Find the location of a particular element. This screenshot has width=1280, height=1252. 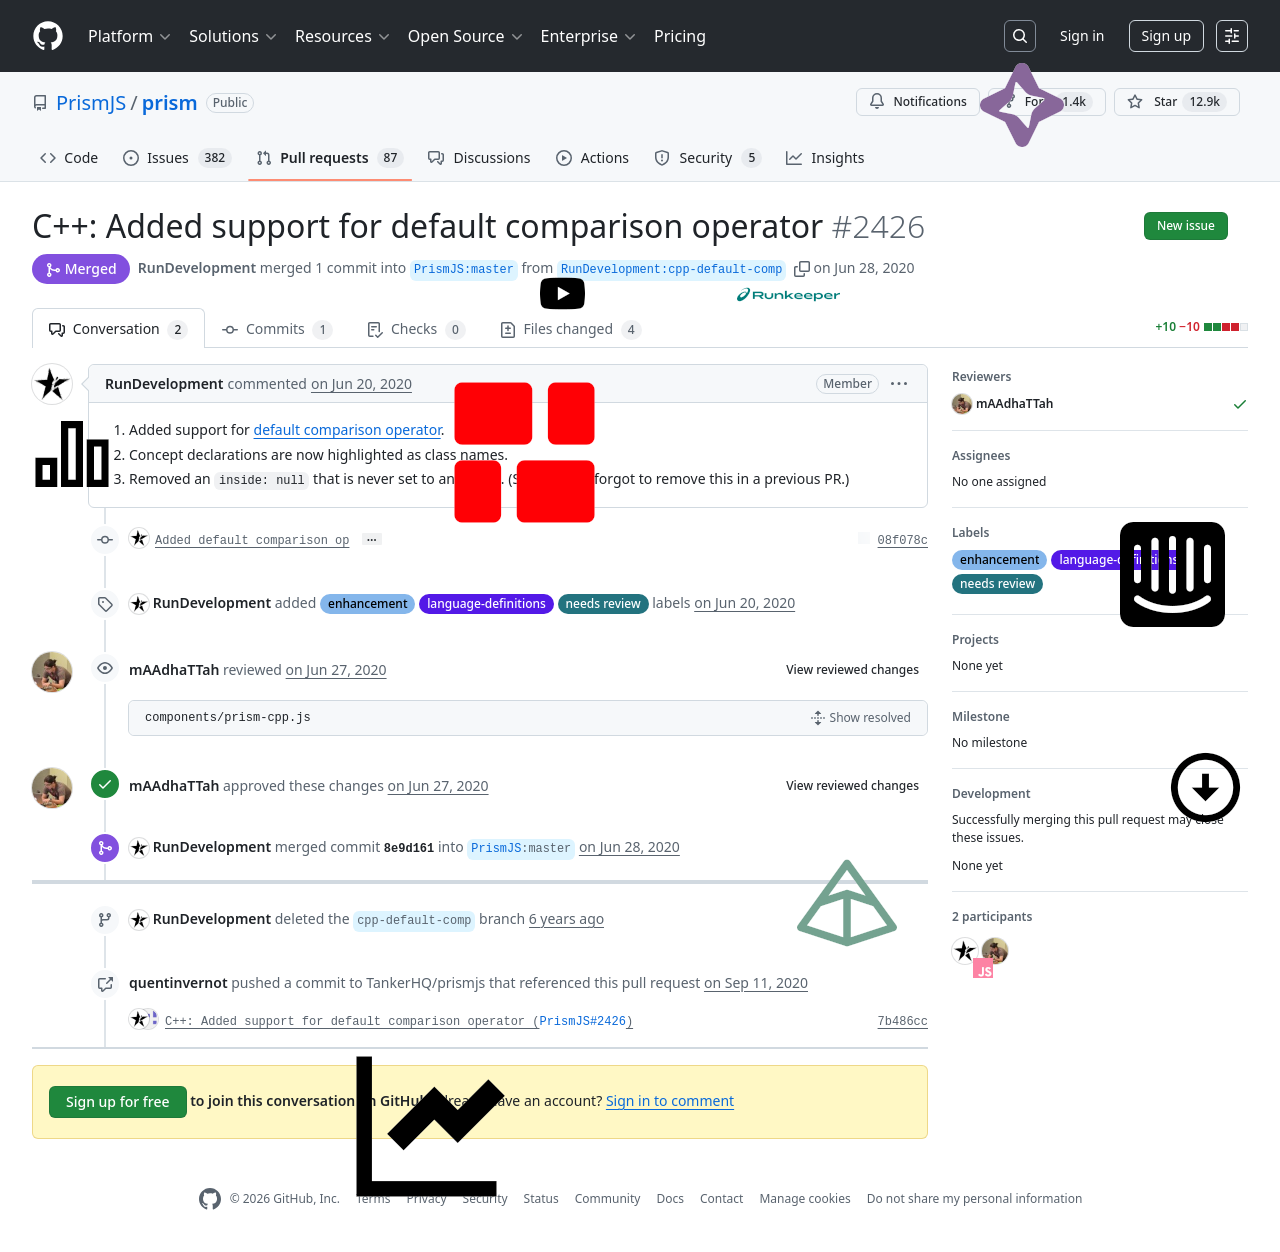

download a file or content is located at coordinates (1205, 787).